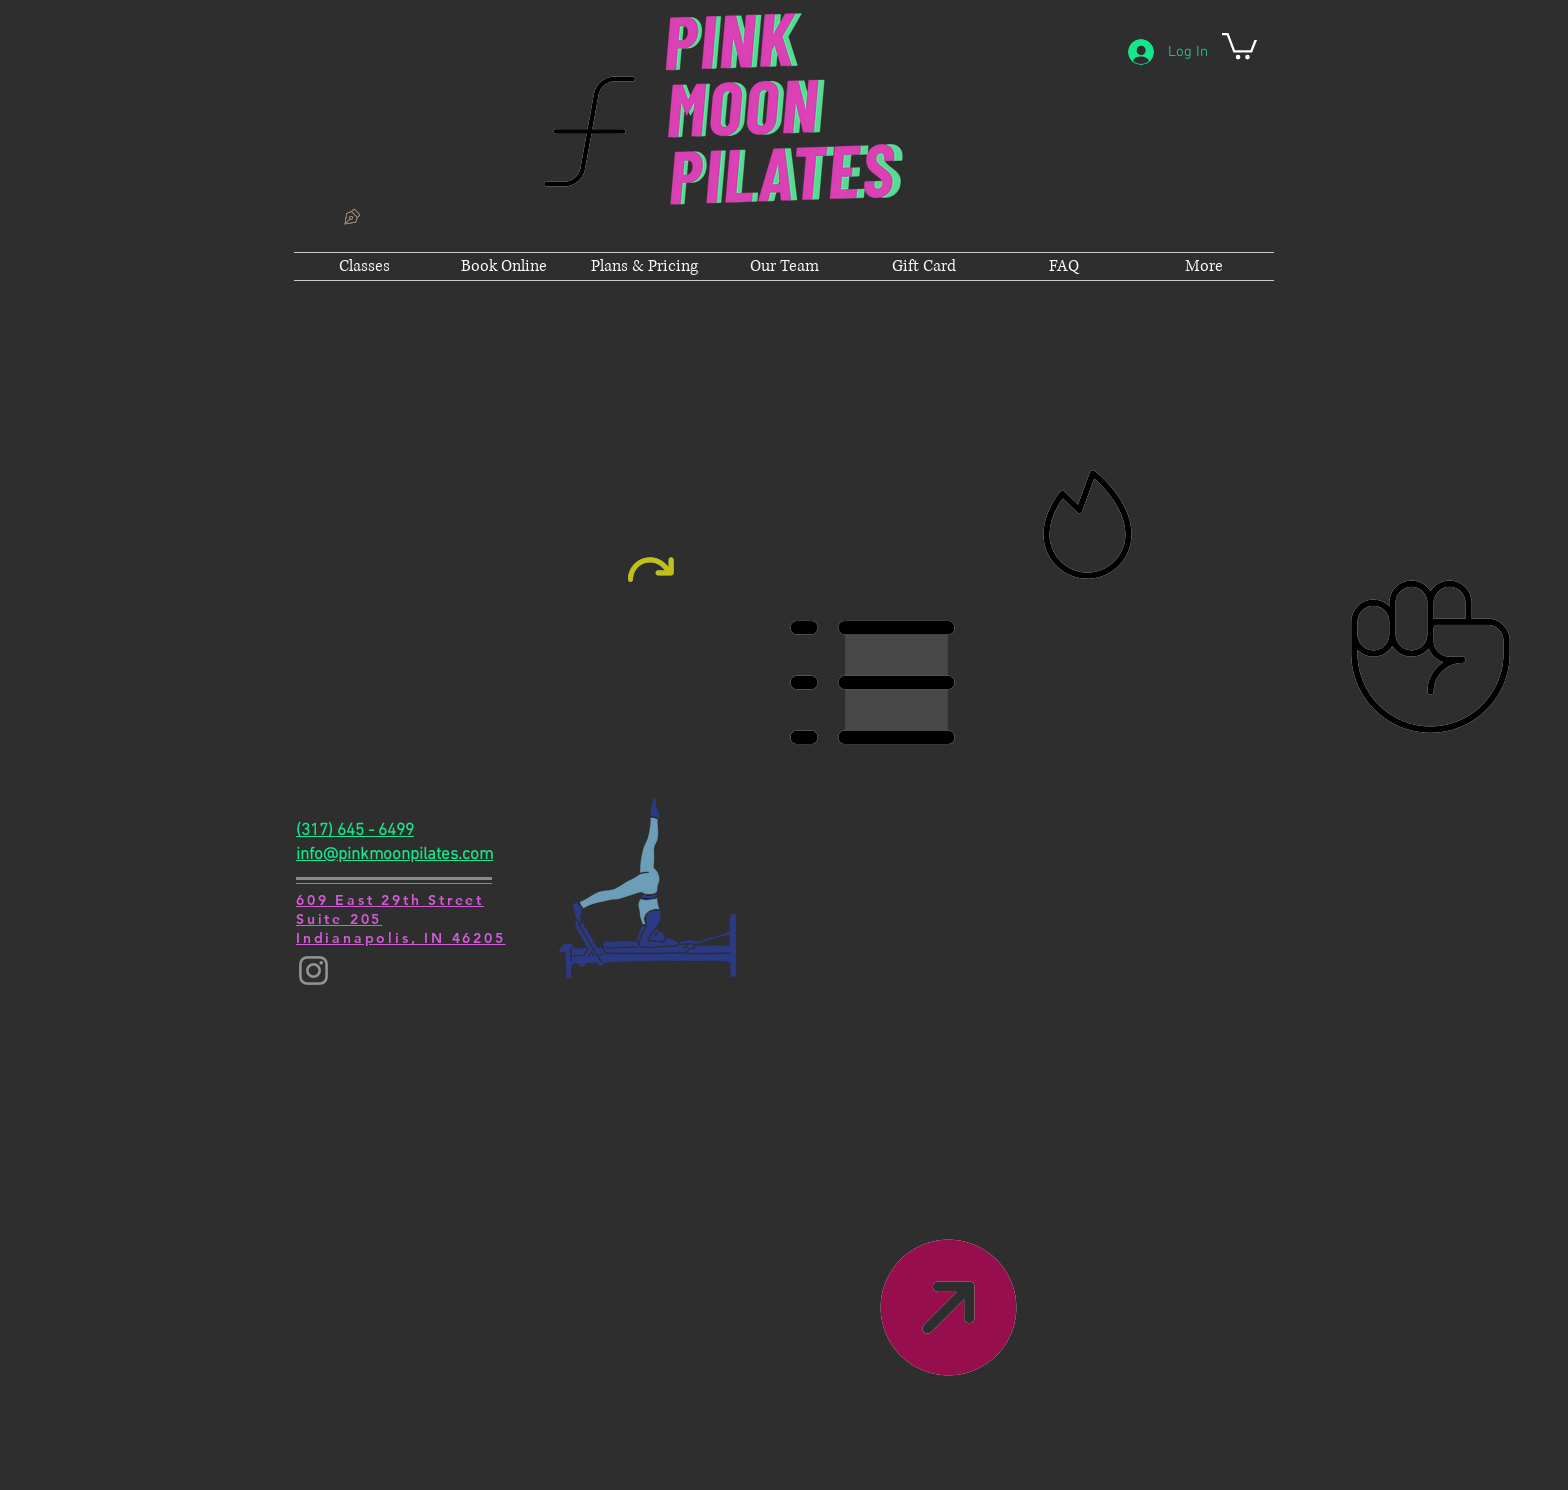 The width and height of the screenshot is (1568, 1490). Describe the element at coordinates (1430, 653) in the screenshot. I see `indicates solidarity or support action` at that location.